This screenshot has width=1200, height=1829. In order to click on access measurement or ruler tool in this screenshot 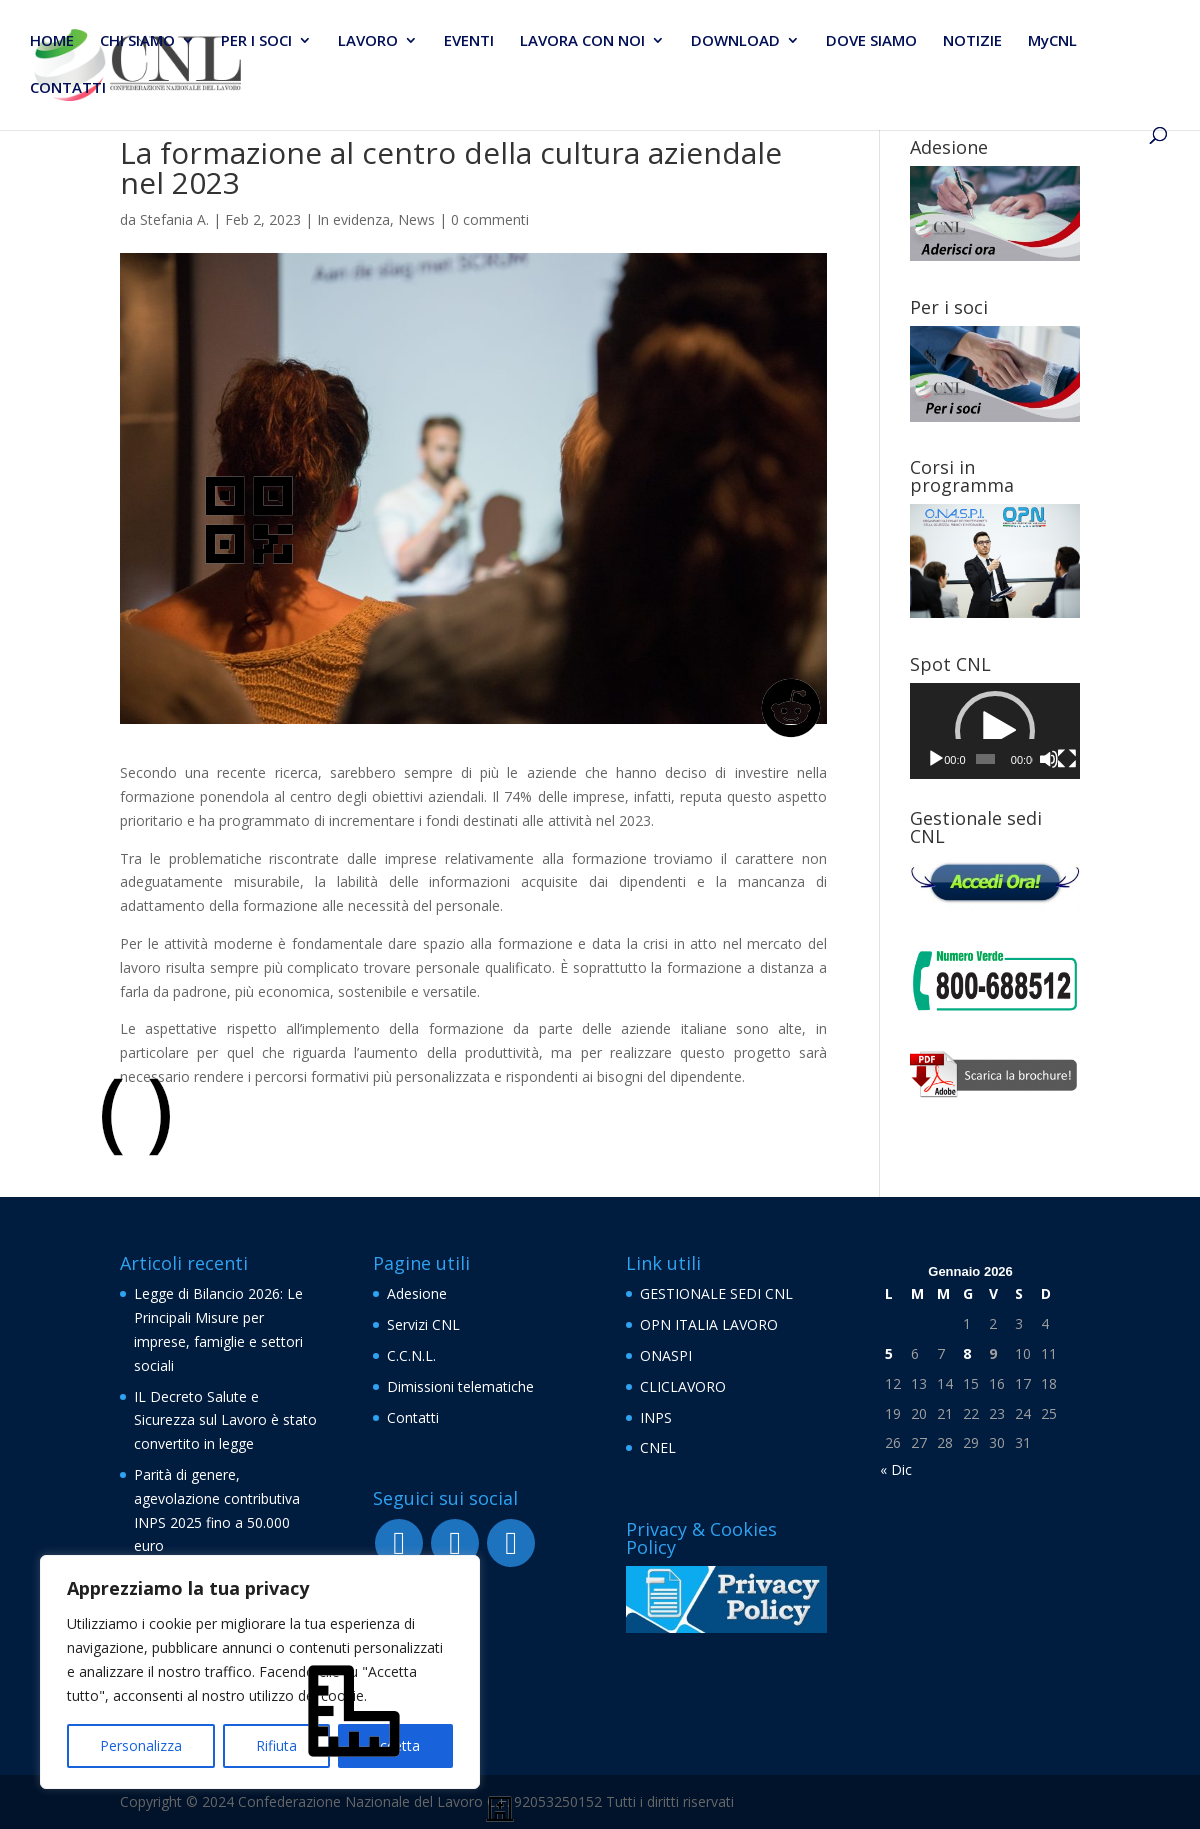, I will do `click(354, 1711)`.